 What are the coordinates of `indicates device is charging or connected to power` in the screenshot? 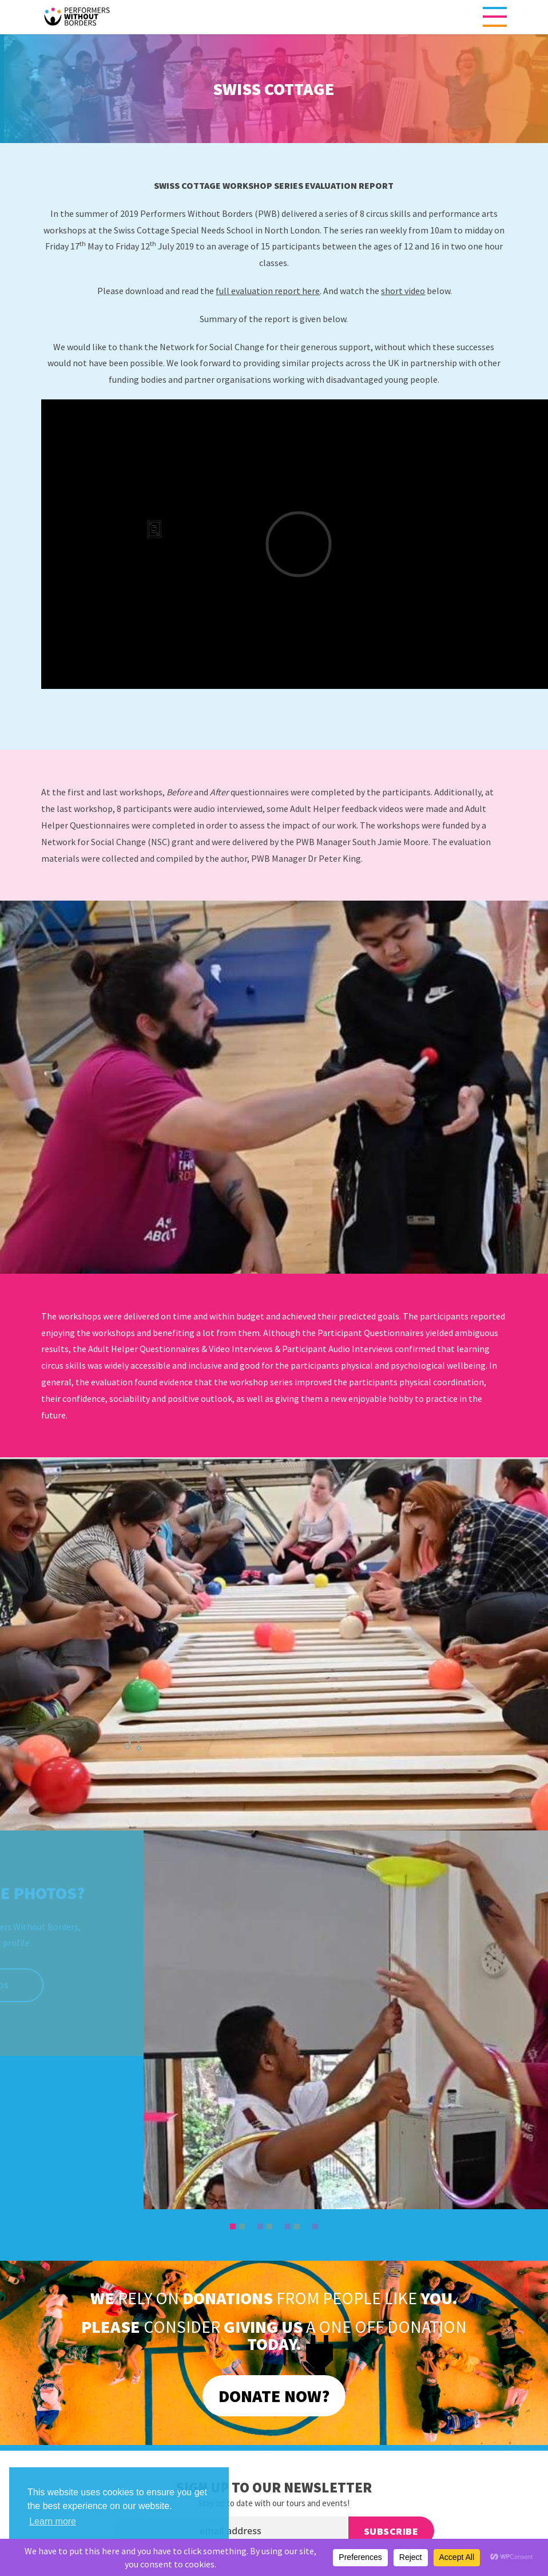 It's located at (319, 2355).